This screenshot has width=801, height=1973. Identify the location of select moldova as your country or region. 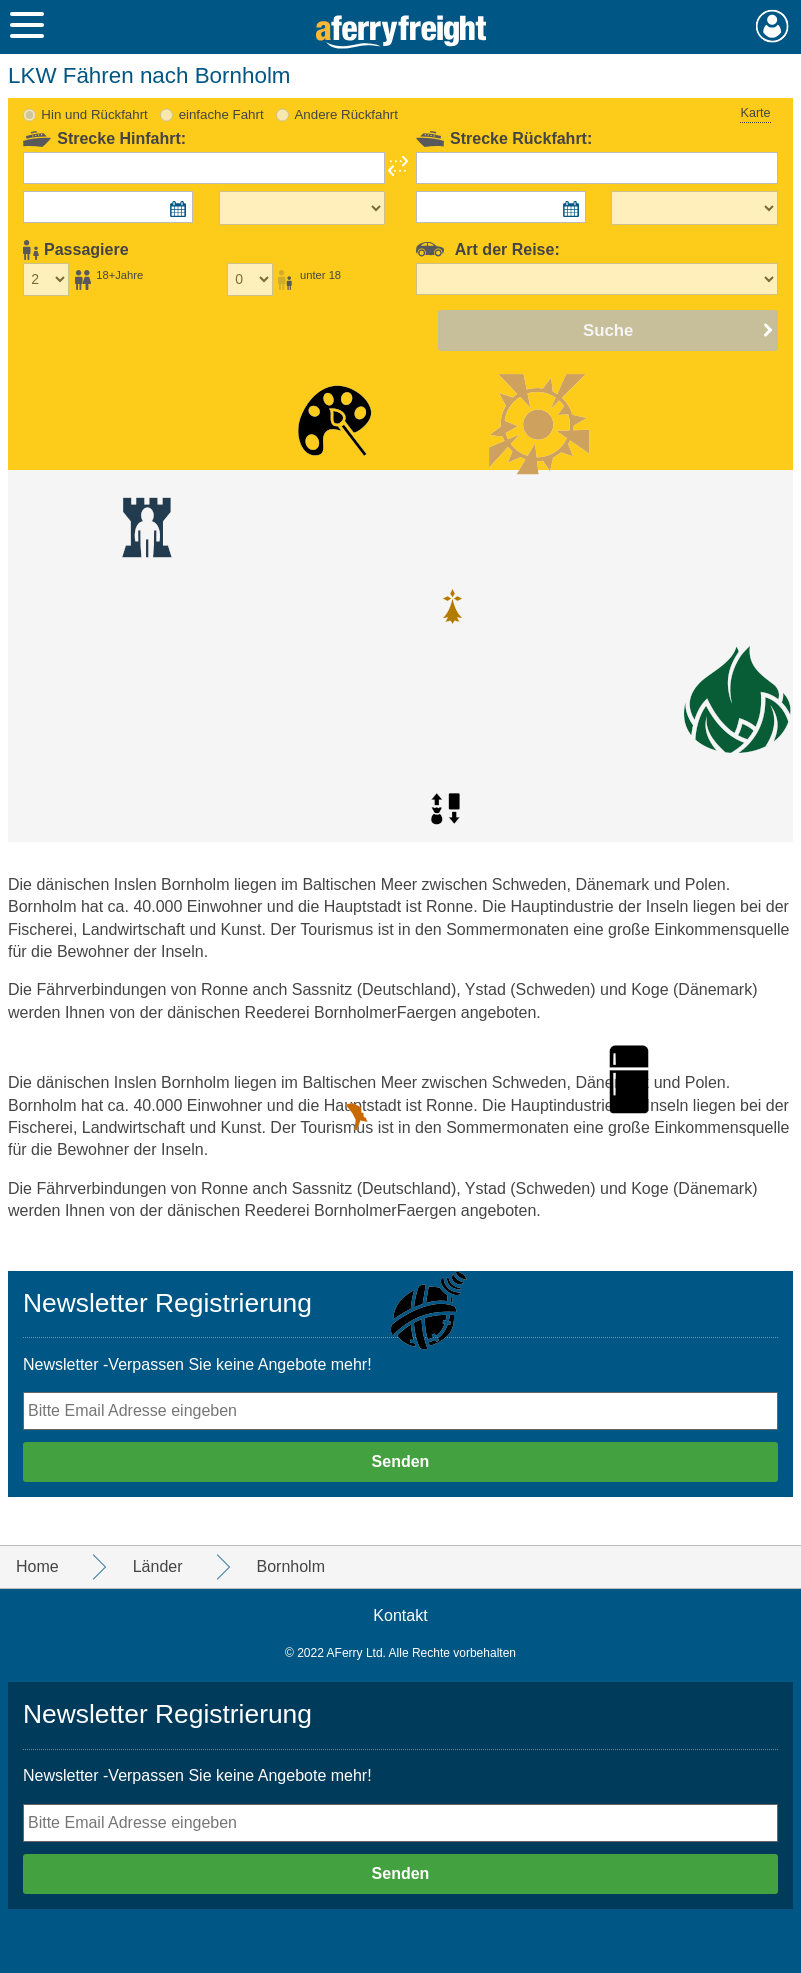
(356, 1116).